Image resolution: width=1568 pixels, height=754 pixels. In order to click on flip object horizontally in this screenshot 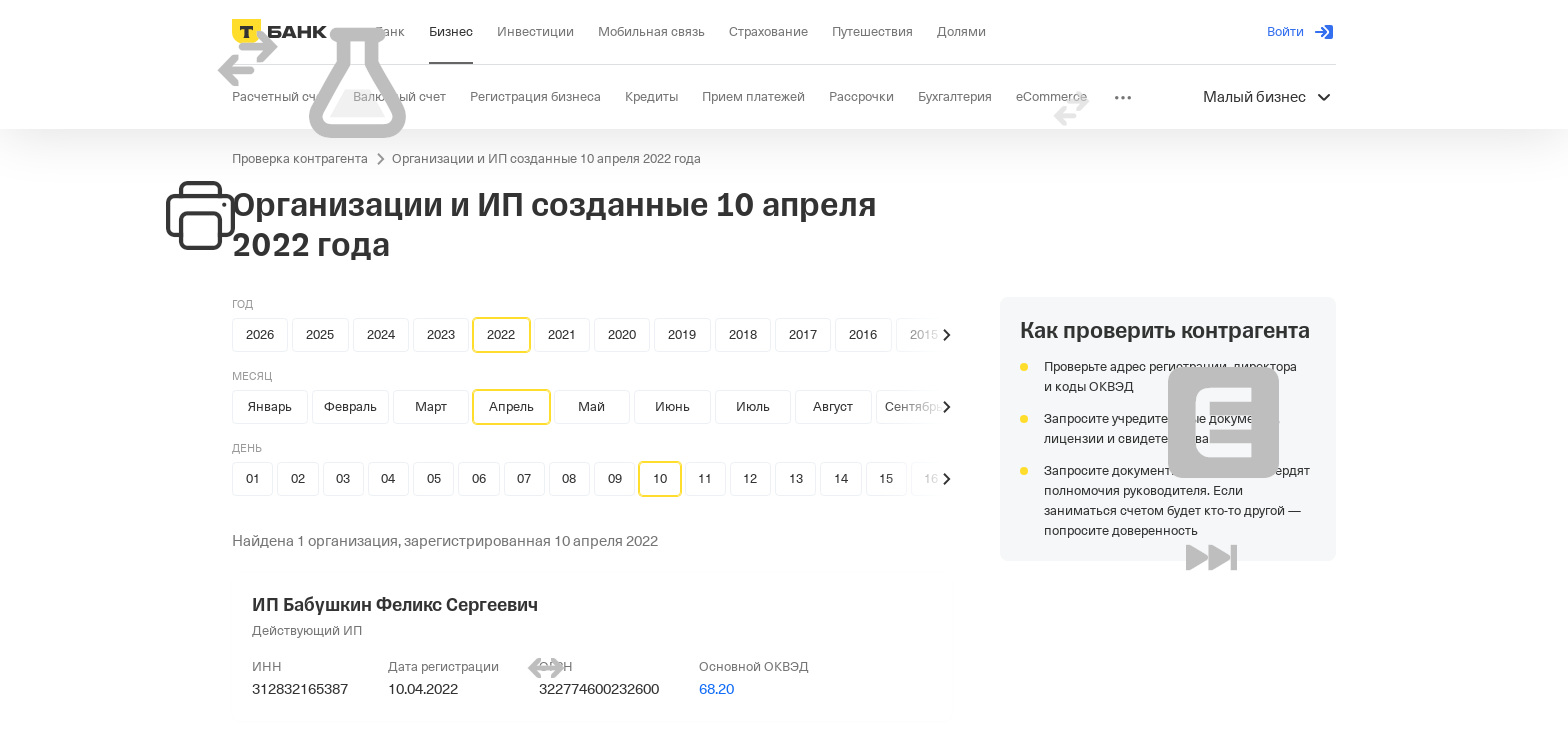, I will do `click(546, 668)`.